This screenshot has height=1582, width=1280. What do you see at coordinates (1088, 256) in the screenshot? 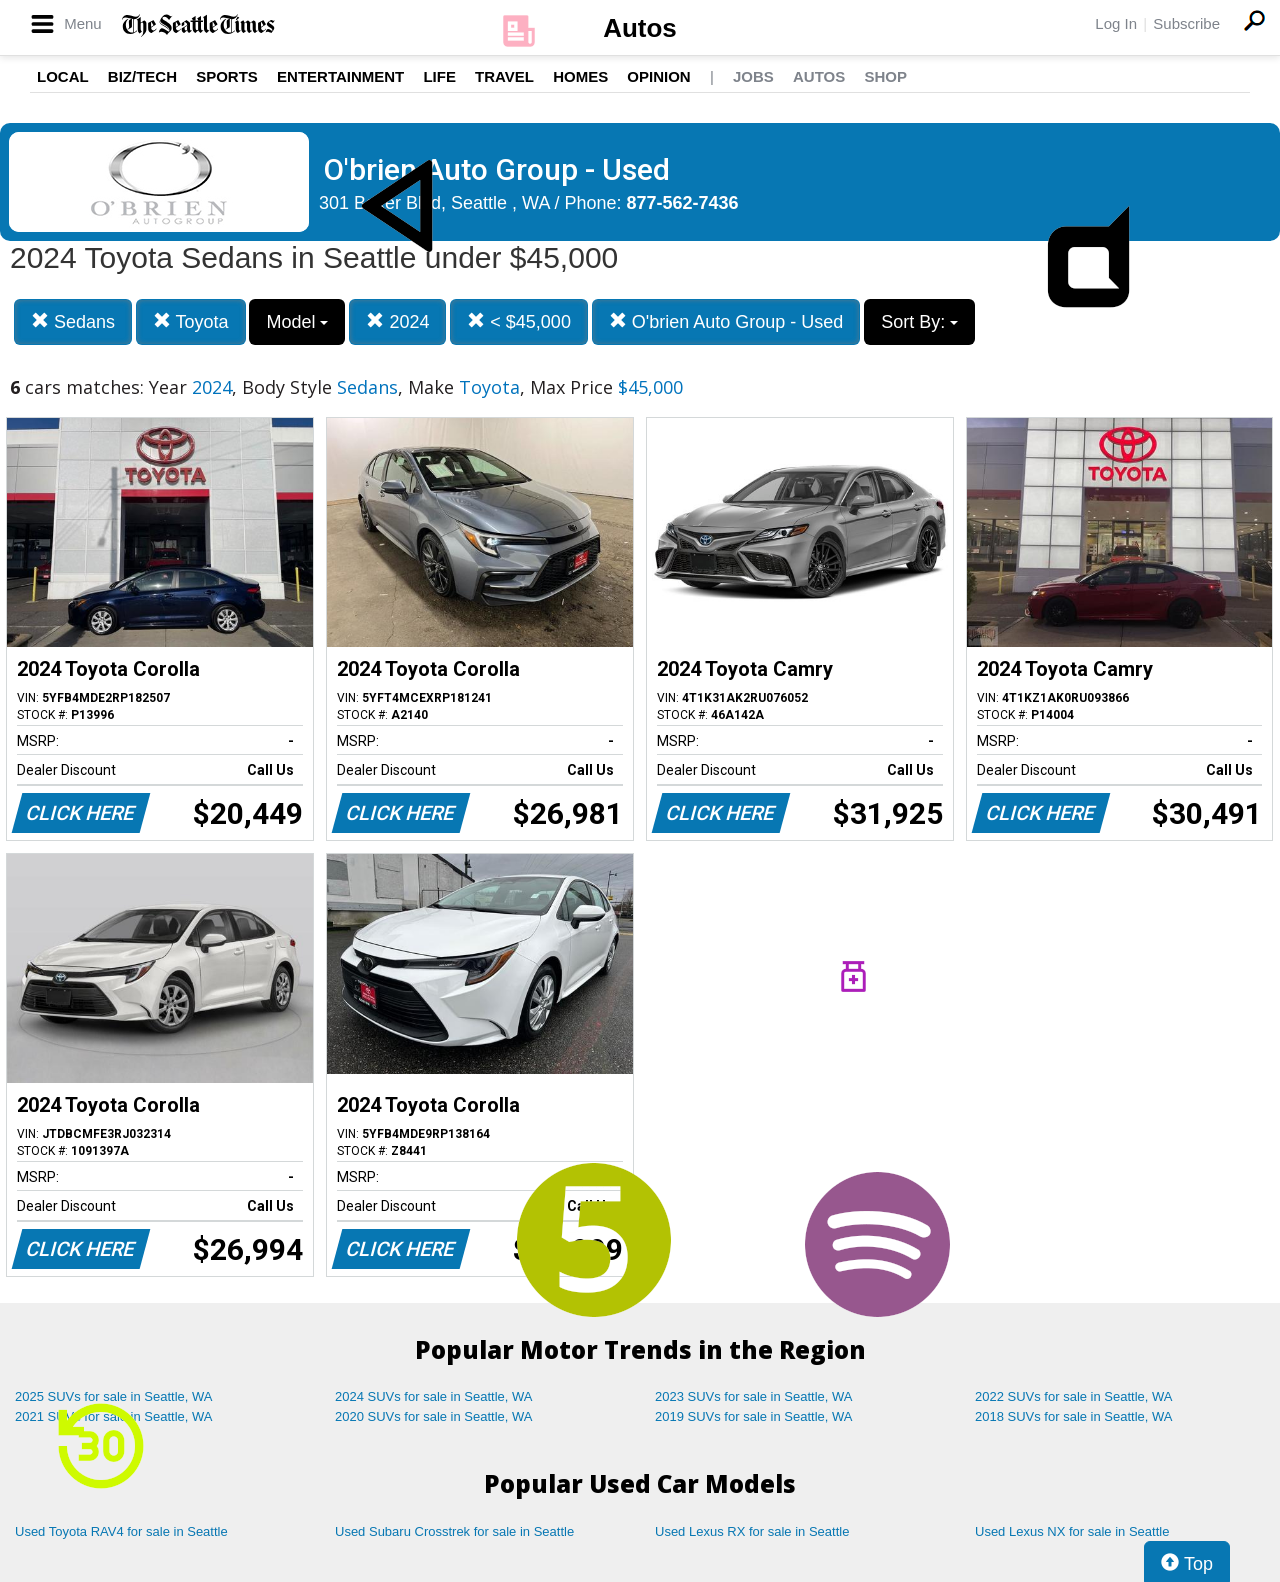
I see `dashcube brand logo` at bounding box center [1088, 256].